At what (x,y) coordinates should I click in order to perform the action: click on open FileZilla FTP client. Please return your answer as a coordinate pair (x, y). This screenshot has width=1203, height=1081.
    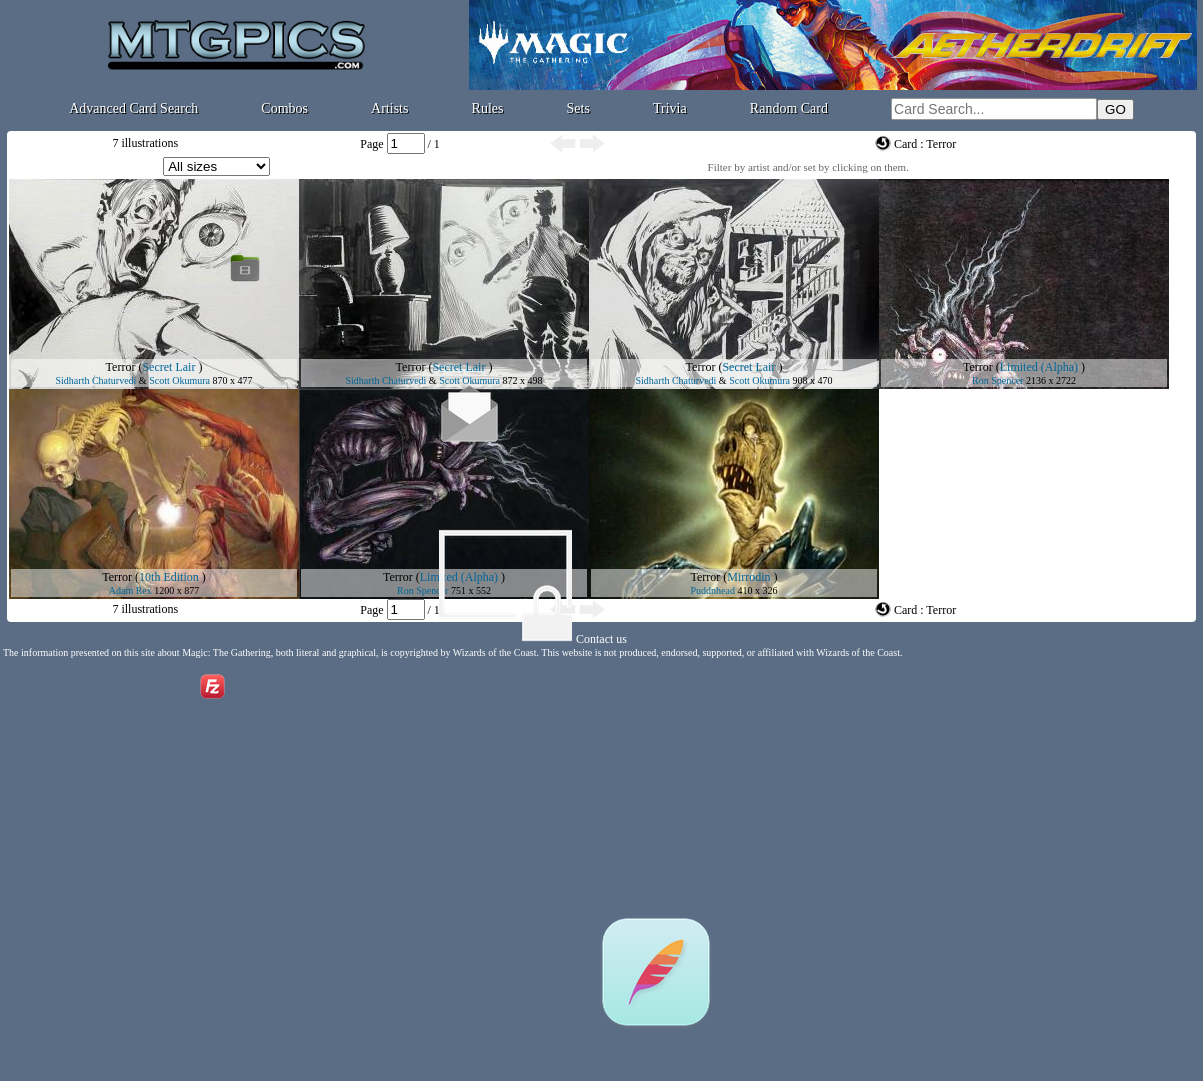
    Looking at the image, I should click on (212, 686).